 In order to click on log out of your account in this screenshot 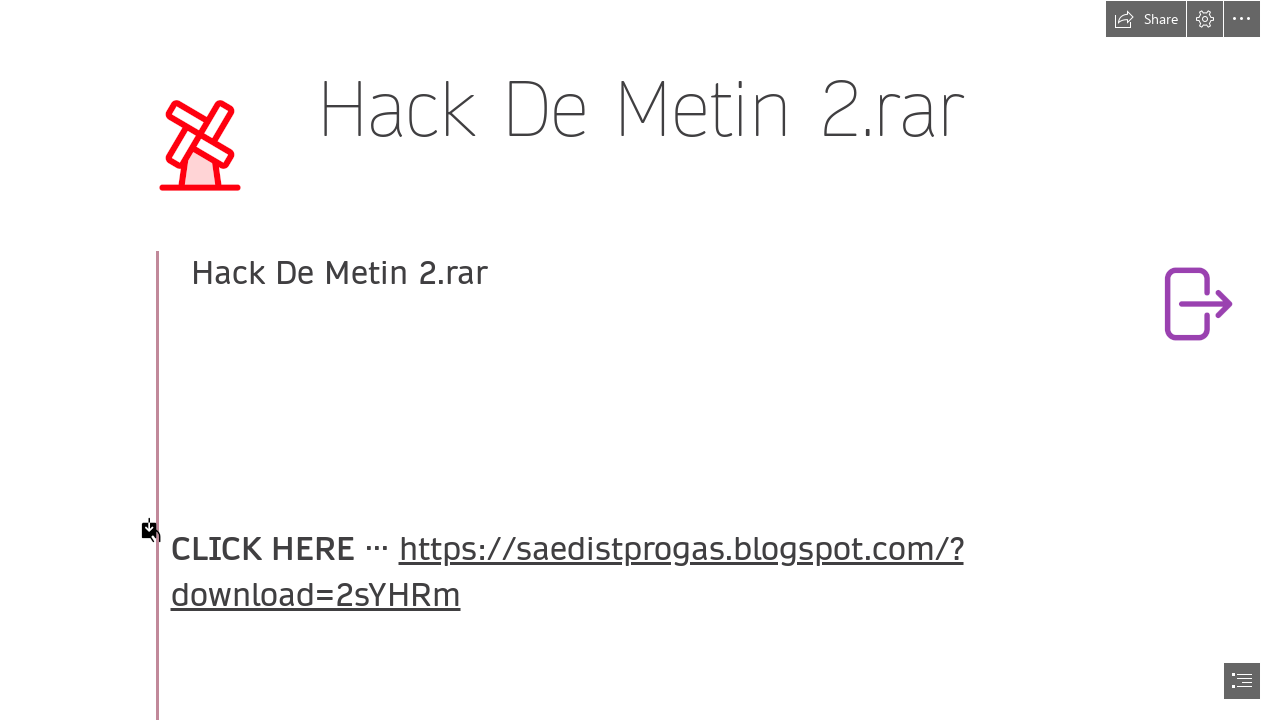, I will do `click(1193, 304)`.